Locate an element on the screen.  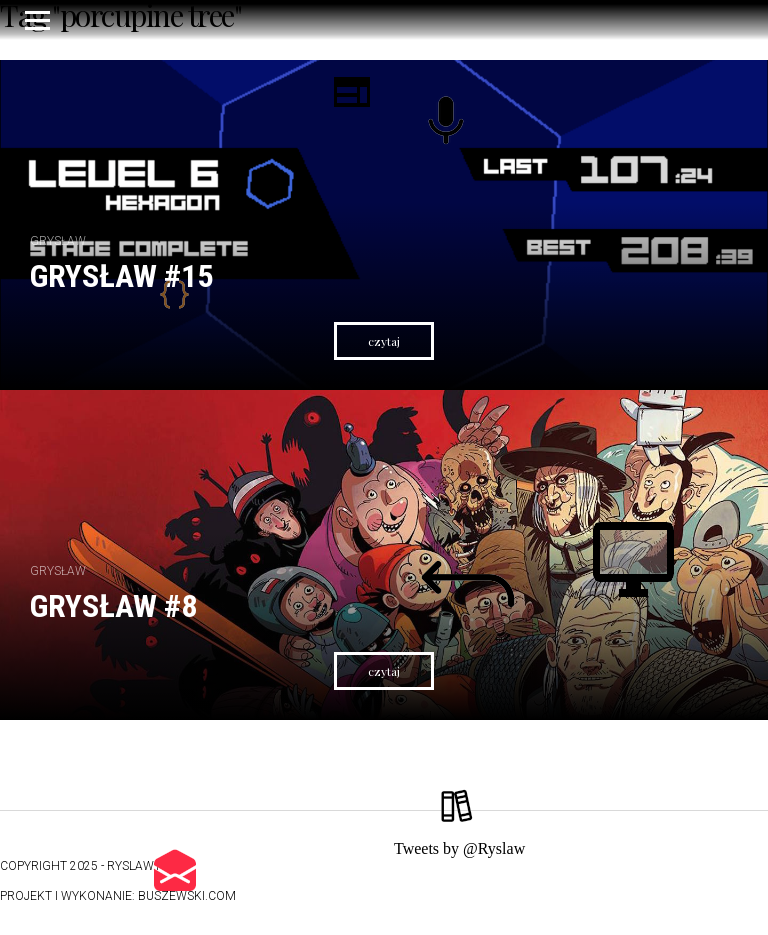
view opened or read messages is located at coordinates (175, 870).